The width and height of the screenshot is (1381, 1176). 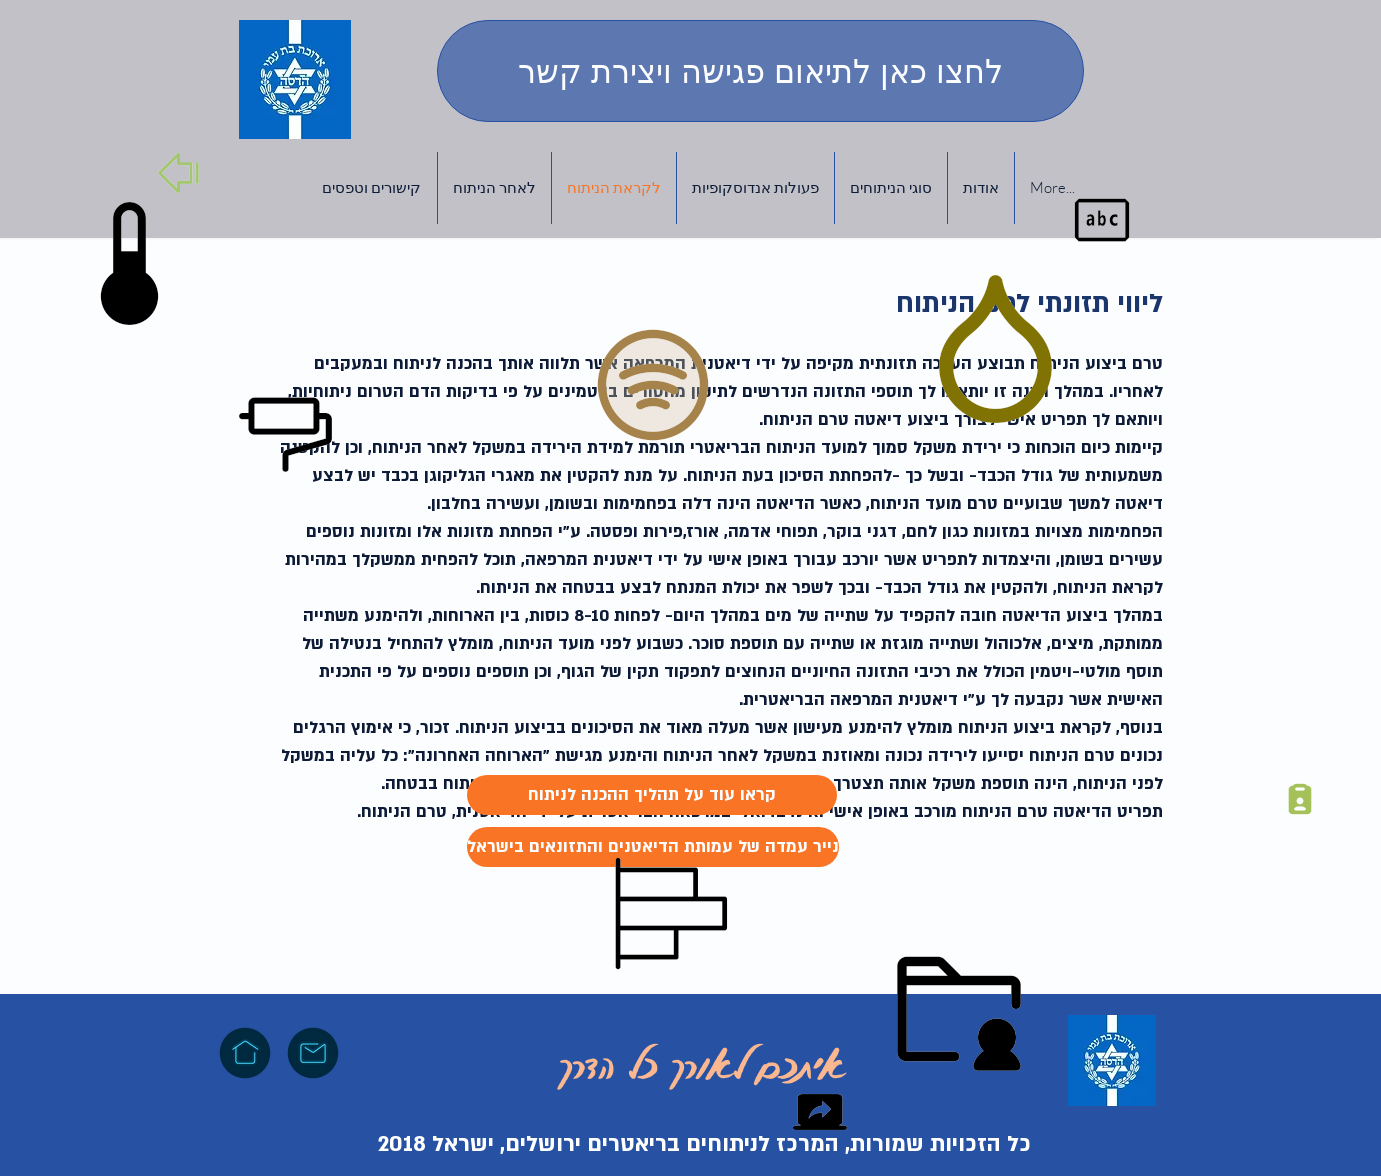 What do you see at coordinates (1102, 222) in the screenshot?
I see `indicates a string variable or text data type` at bounding box center [1102, 222].